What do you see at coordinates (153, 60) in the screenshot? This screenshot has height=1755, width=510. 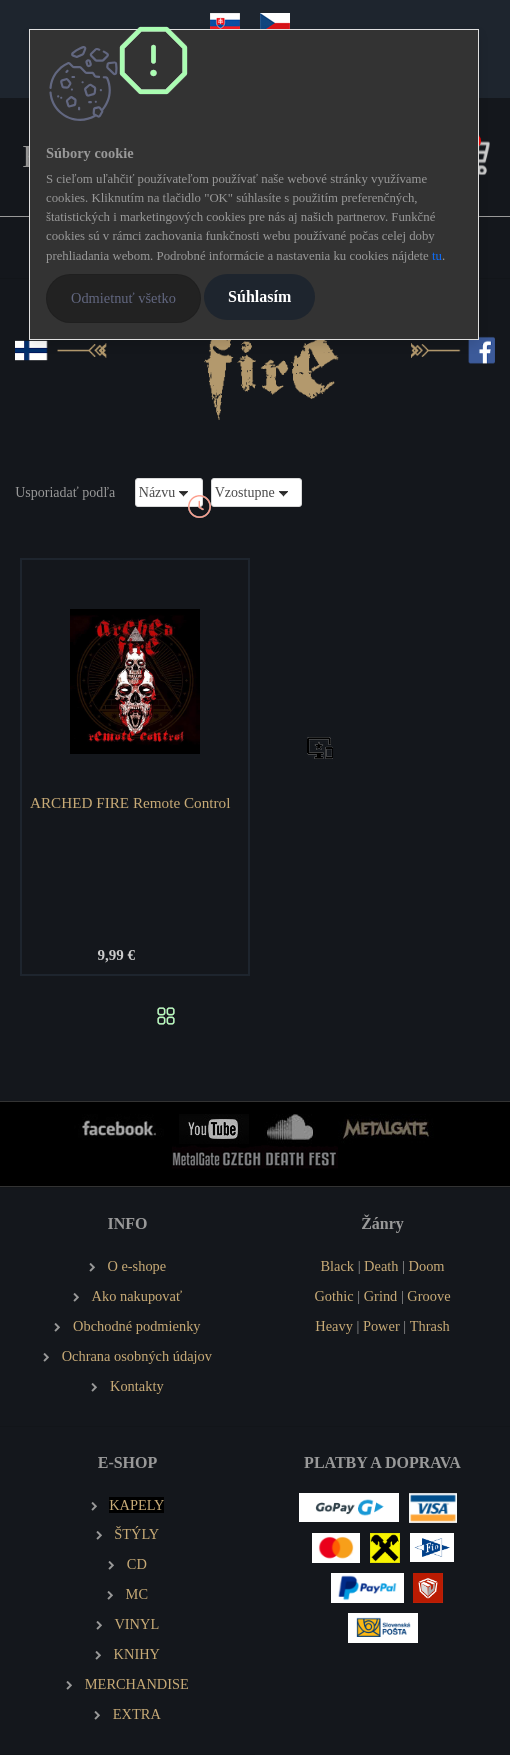 I see `stop or halt current action` at bounding box center [153, 60].